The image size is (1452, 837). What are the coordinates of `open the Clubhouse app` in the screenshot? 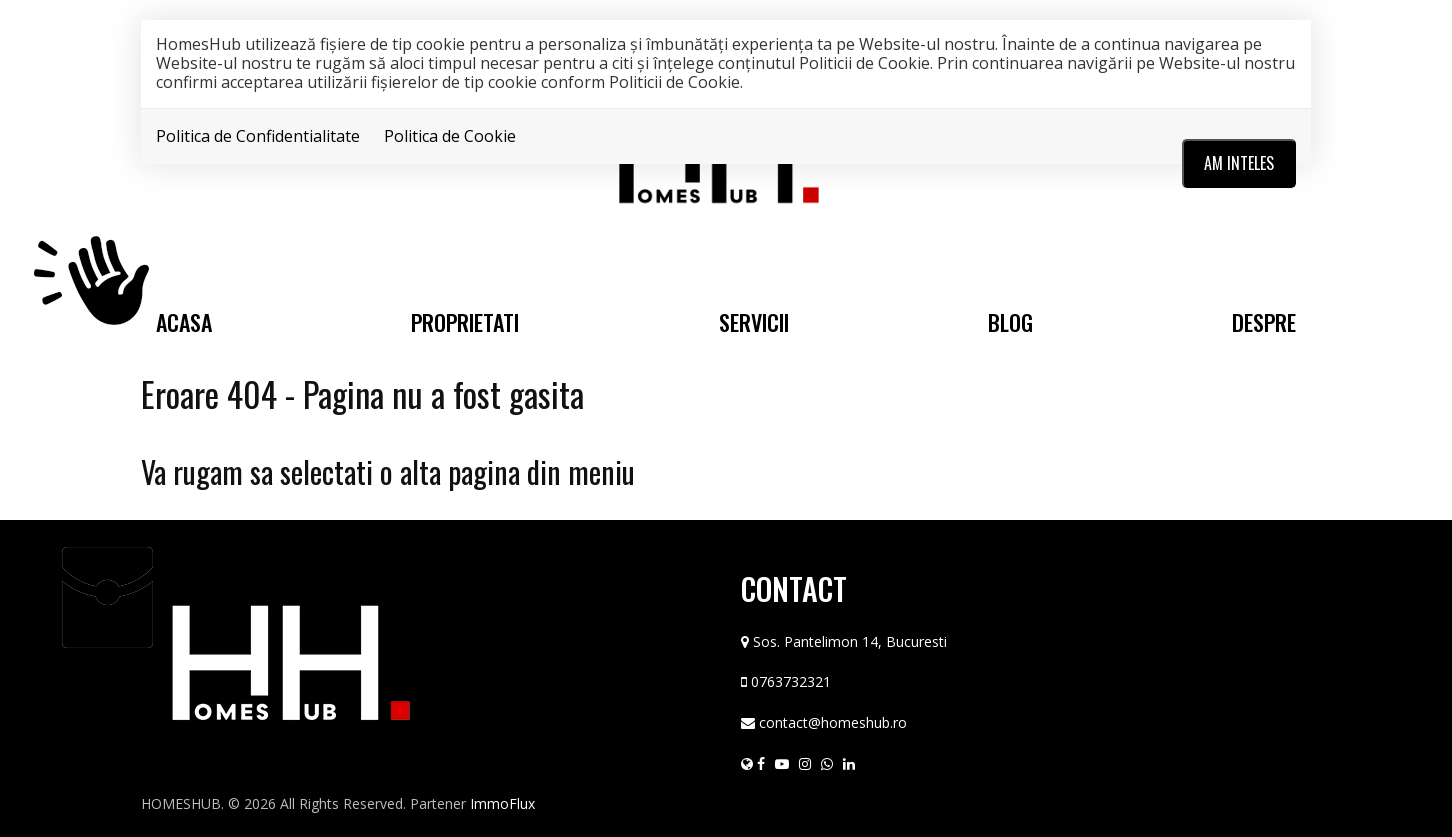 It's located at (91, 280).